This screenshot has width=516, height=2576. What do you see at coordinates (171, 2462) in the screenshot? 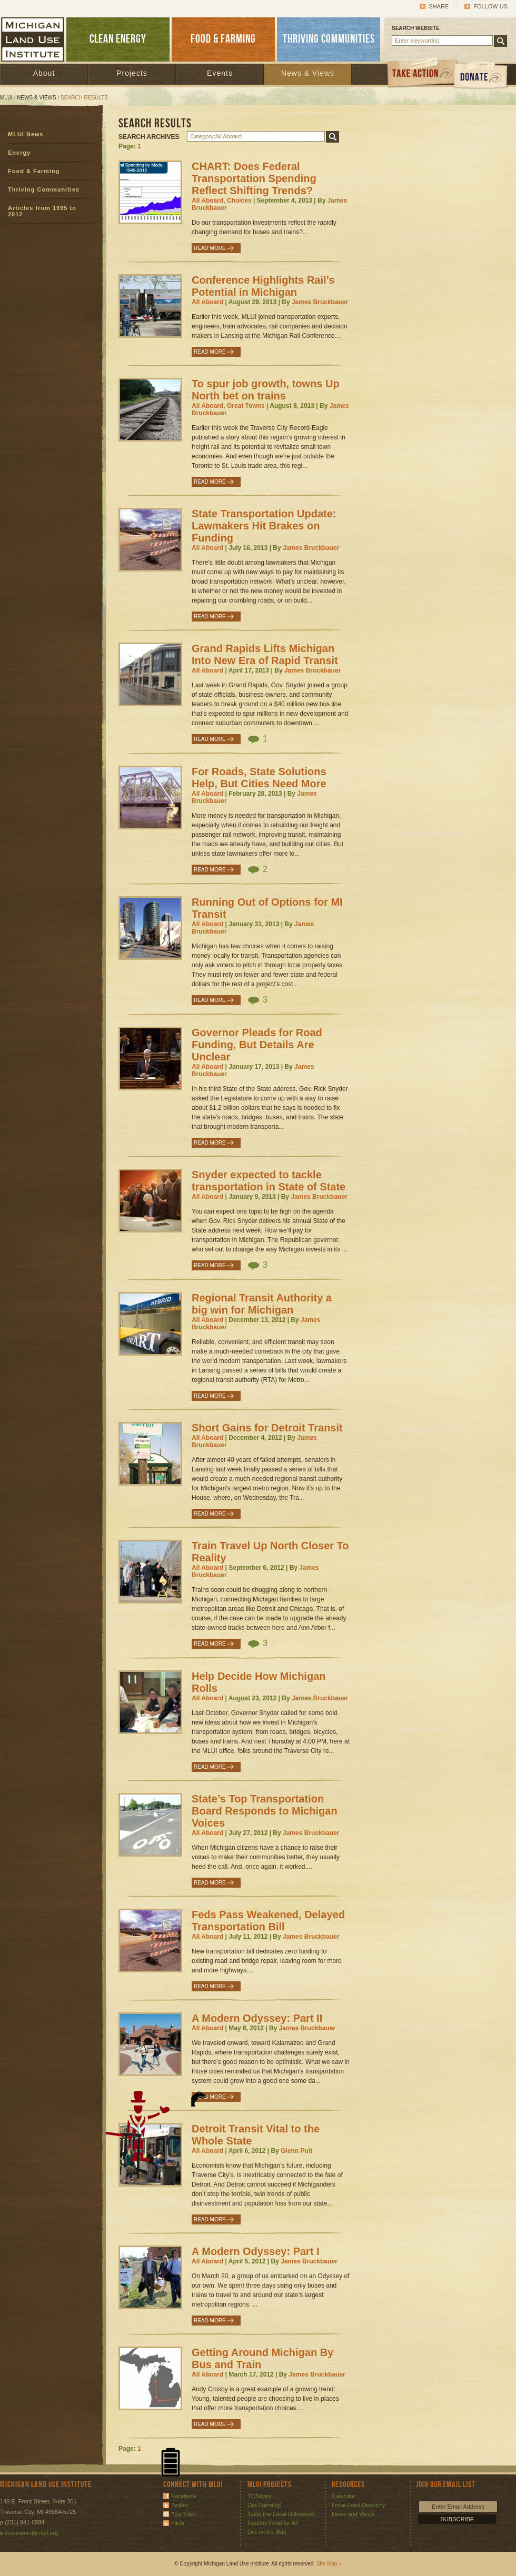
I see `indicates full battery charge` at bounding box center [171, 2462].